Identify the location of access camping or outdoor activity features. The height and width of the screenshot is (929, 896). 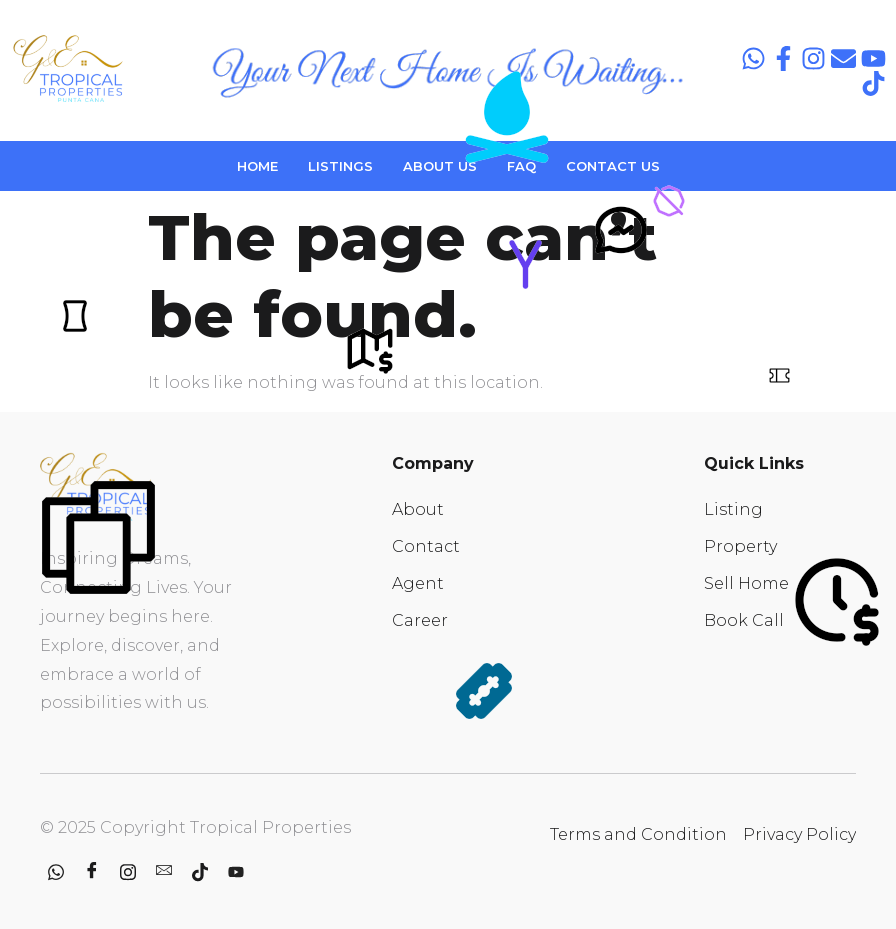
(507, 117).